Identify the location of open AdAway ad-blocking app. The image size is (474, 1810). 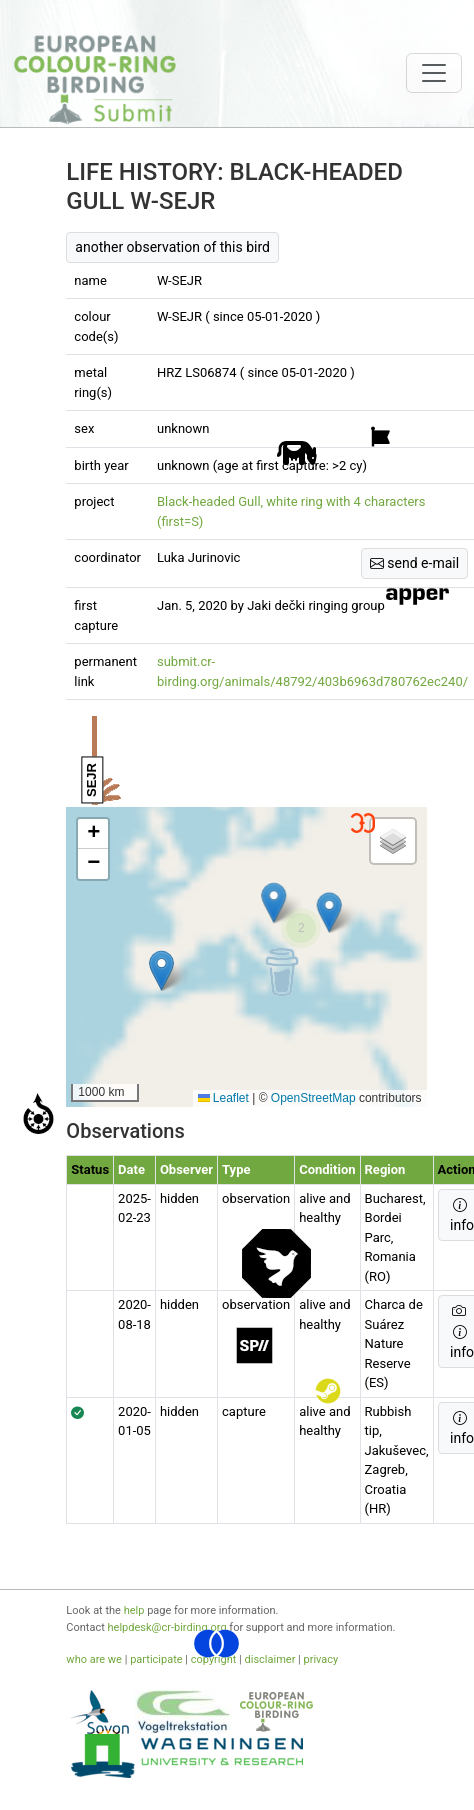
(276, 1263).